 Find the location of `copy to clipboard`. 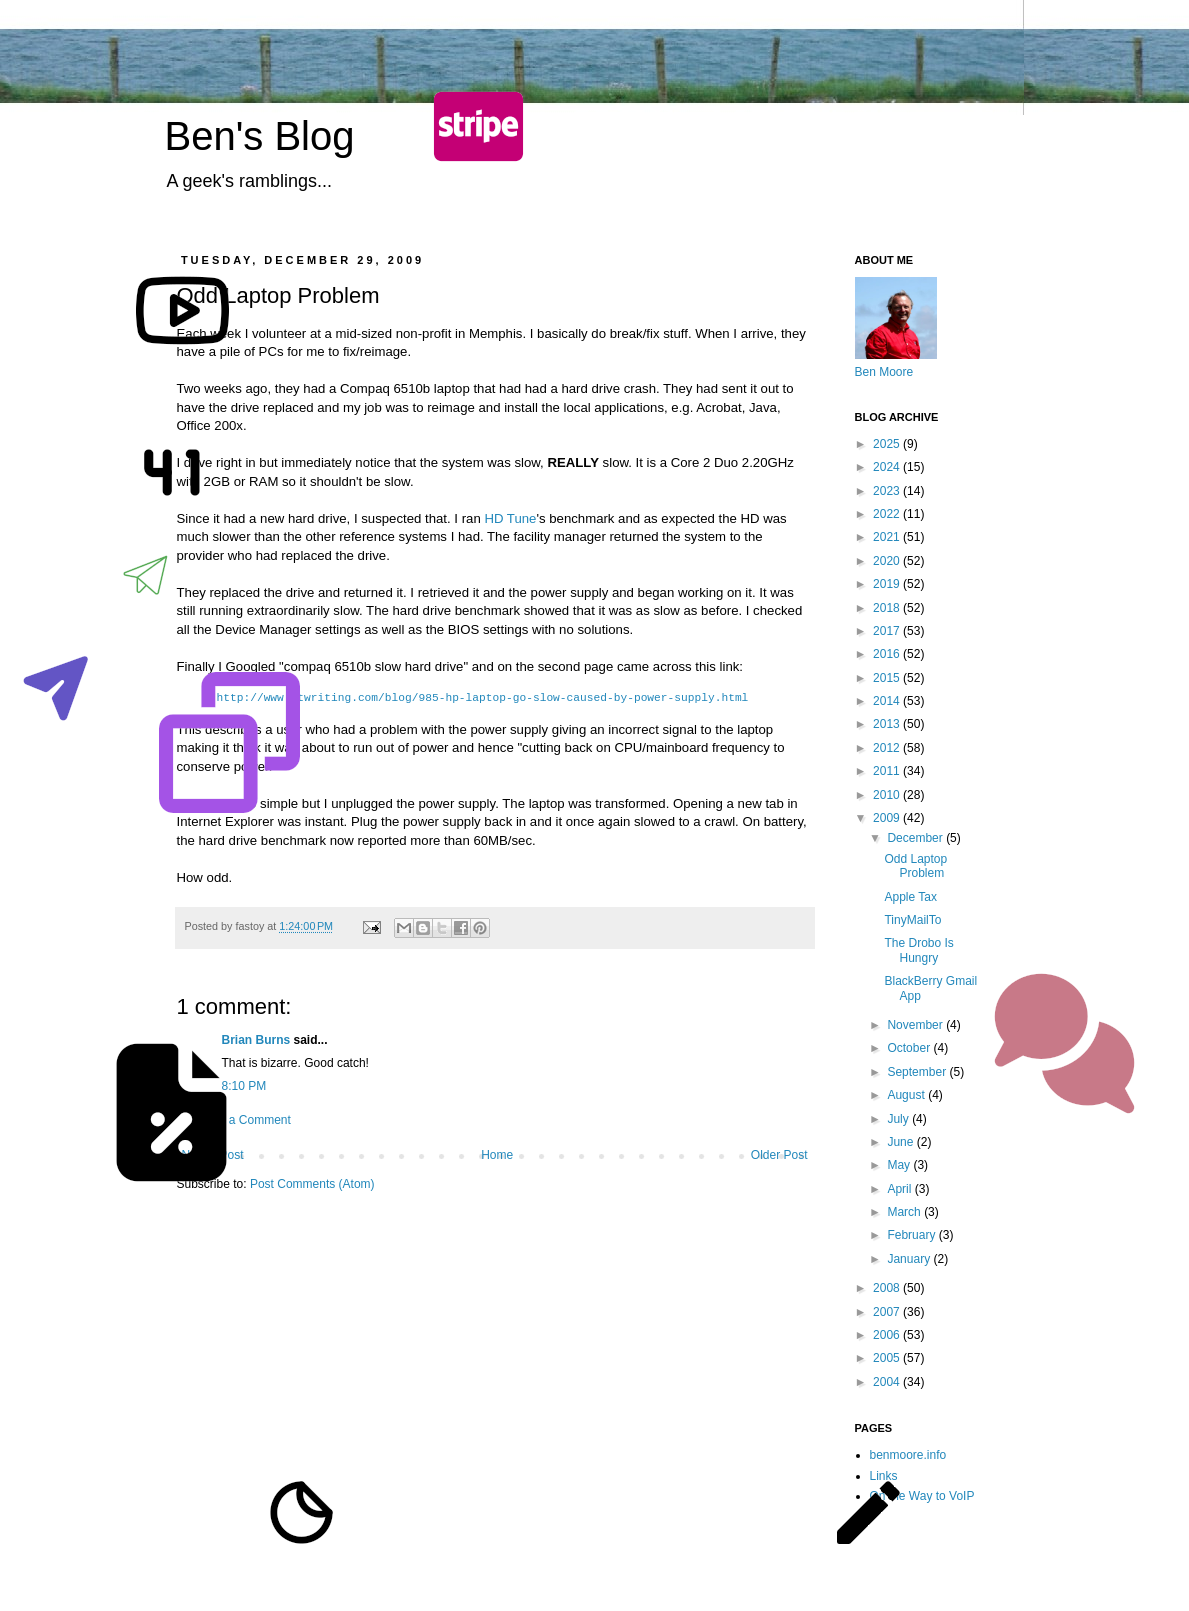

copy to clipboard is located at coordinates (229, 742).